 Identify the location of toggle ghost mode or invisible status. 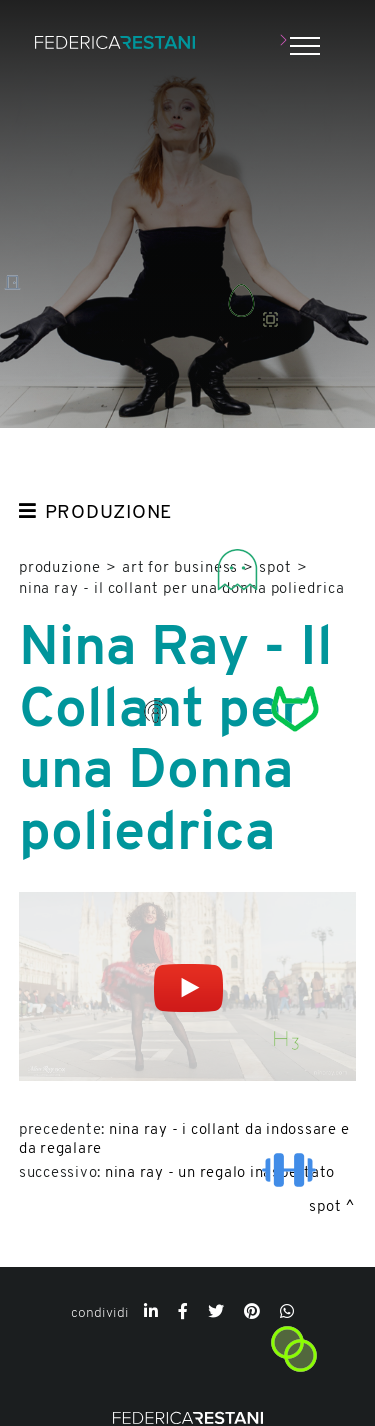
(237, 570).